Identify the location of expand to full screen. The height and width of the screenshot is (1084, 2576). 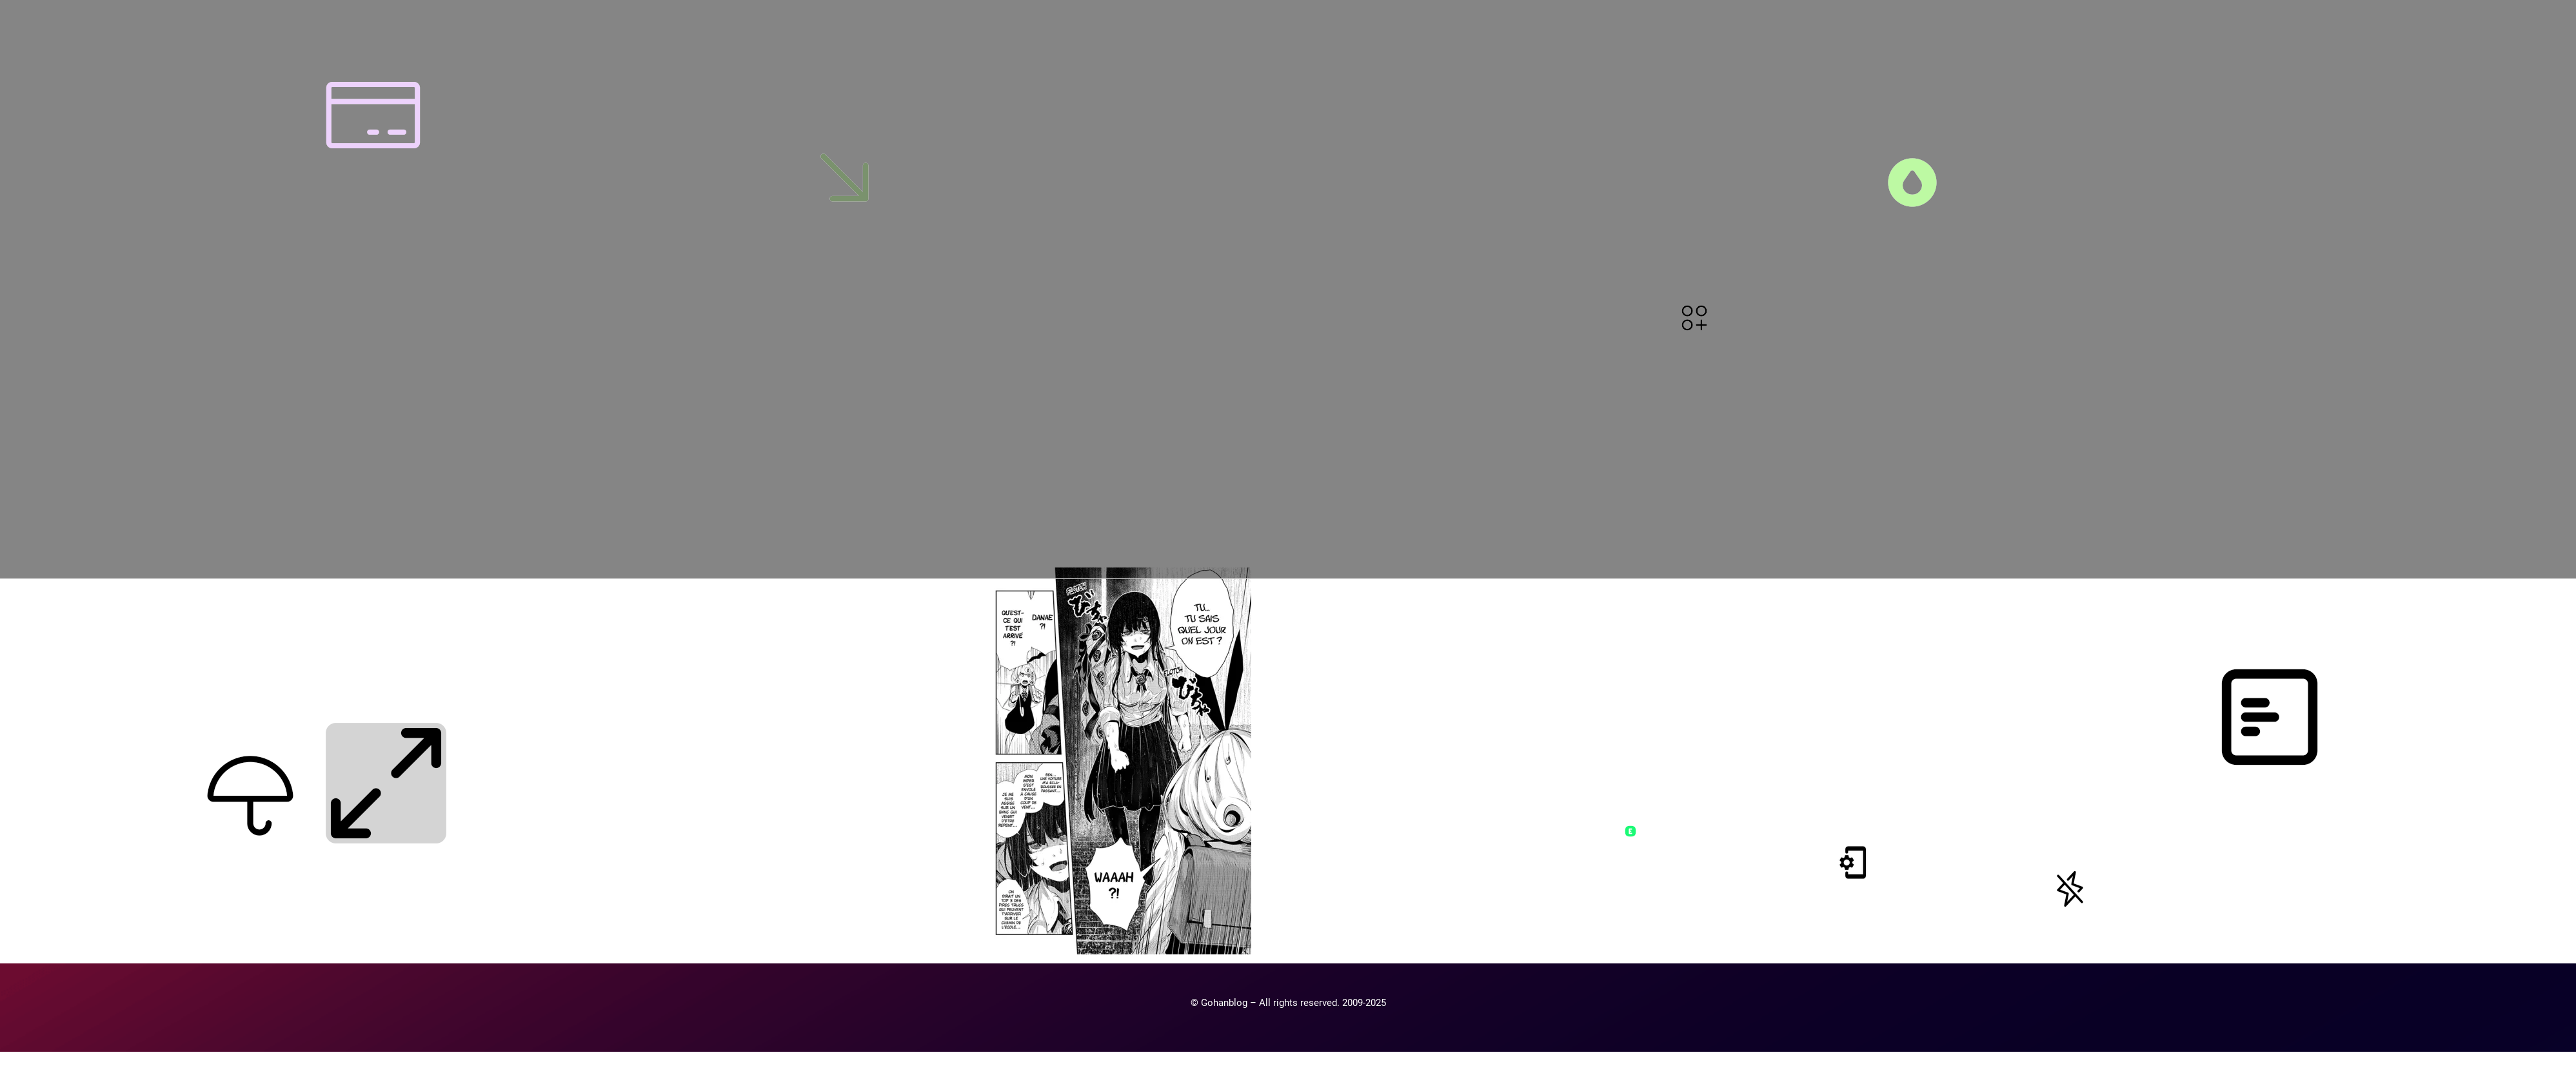
(386, 783).